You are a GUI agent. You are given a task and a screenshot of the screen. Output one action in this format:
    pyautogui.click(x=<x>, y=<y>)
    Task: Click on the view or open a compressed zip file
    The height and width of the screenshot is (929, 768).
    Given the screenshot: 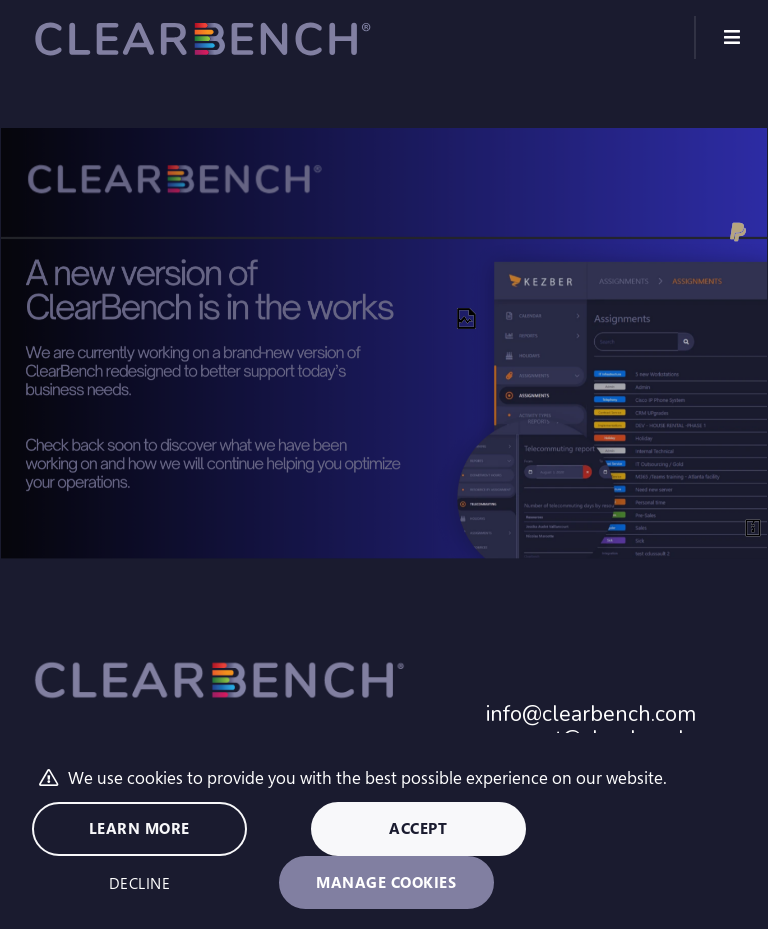 What is the action you would take?
    pyautogui.click(x=753, y=528)
    